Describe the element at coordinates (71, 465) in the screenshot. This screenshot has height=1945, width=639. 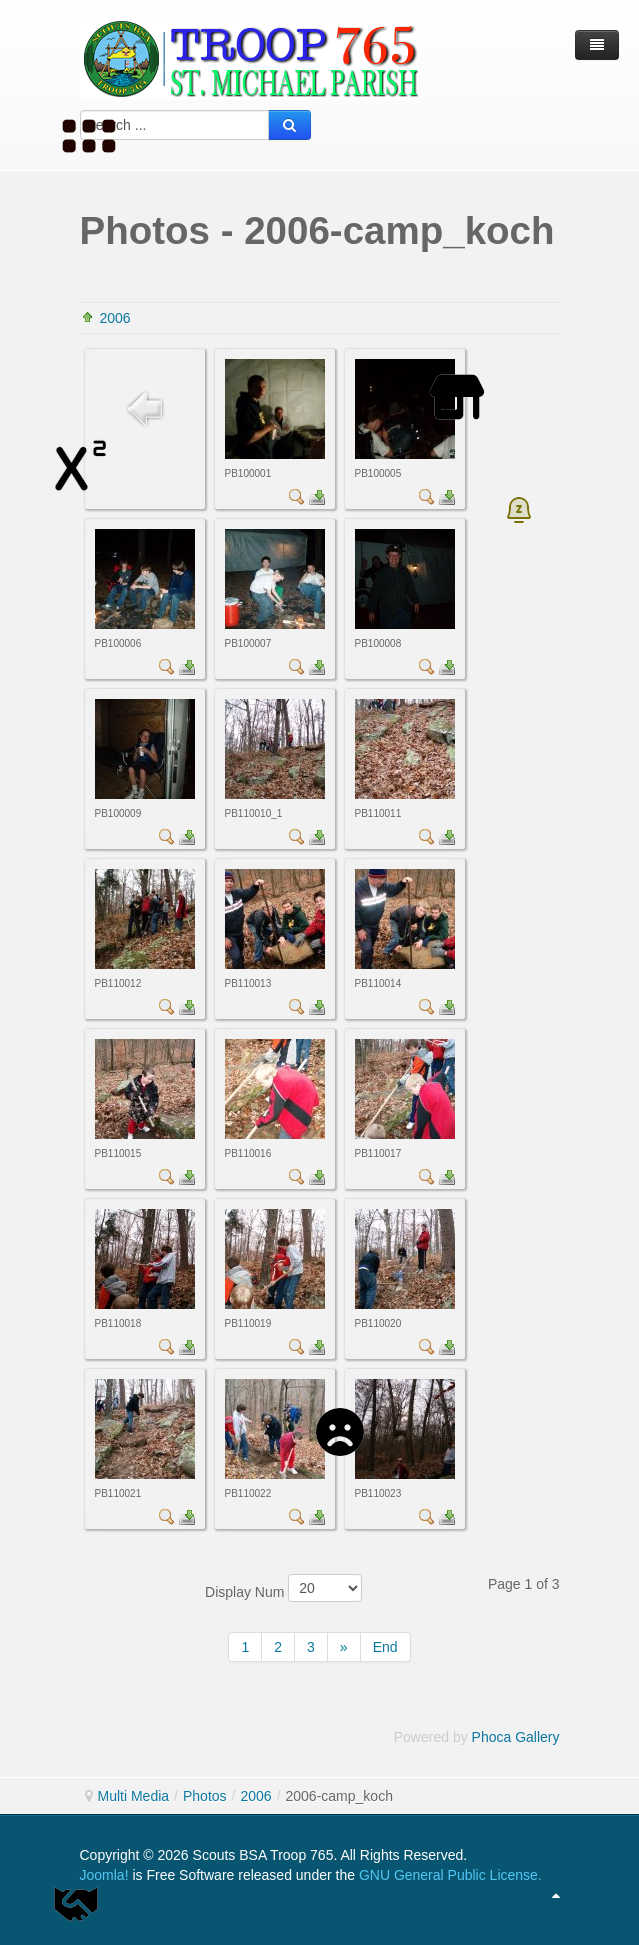
I see `format selected text as superscript` at that location.